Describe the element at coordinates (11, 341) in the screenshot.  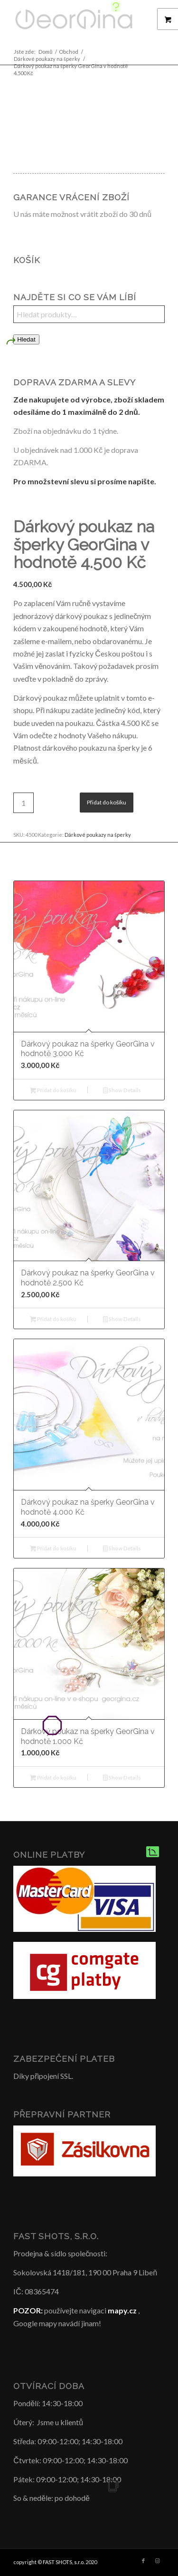
I see `share or forward content` at that location.